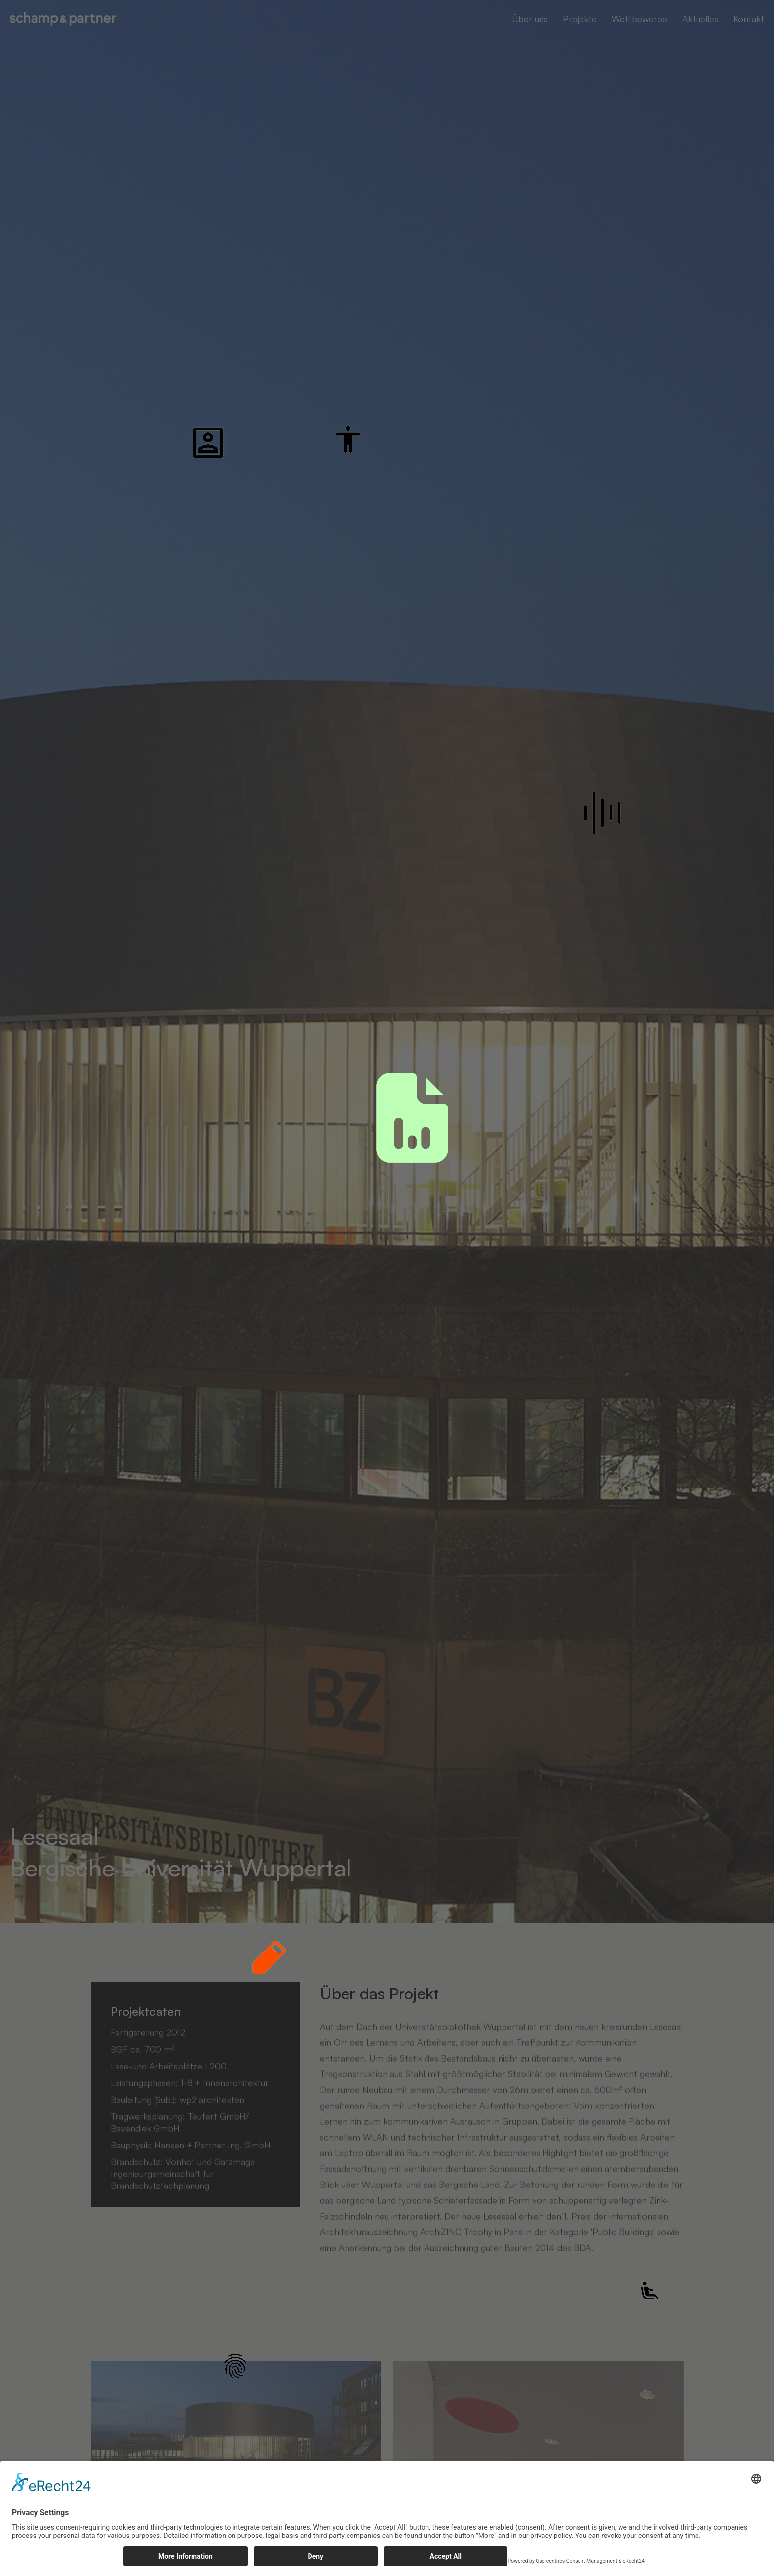 The height and width of the screenshot is (2576, 774). What do you see at coordinates (208, 442) in the screenshot?
I see `switch to portrait orientation mode` at bounding box center [208, 442].